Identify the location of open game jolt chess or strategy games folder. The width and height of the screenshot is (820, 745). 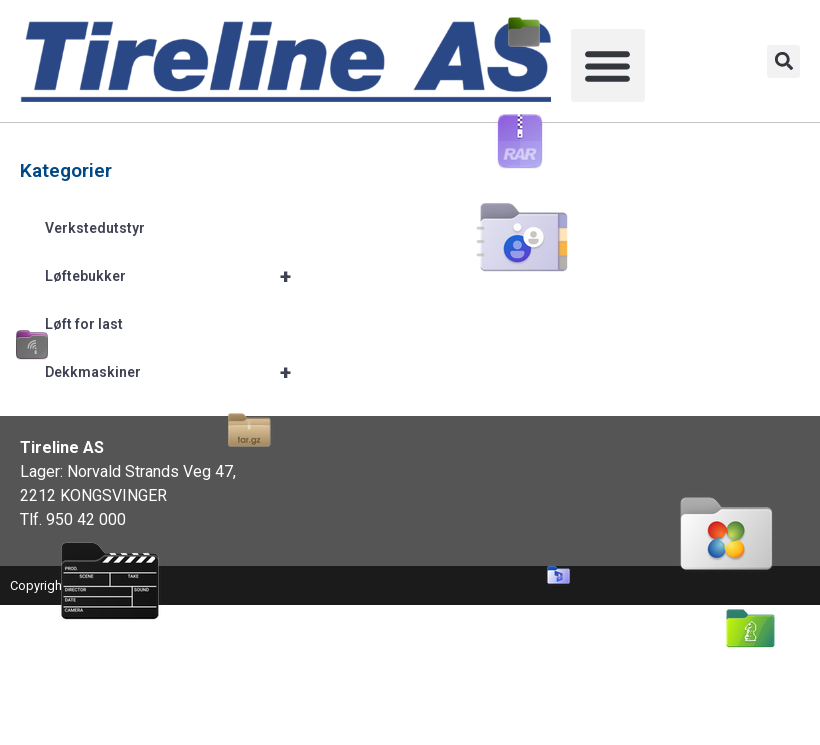
(750, 629).